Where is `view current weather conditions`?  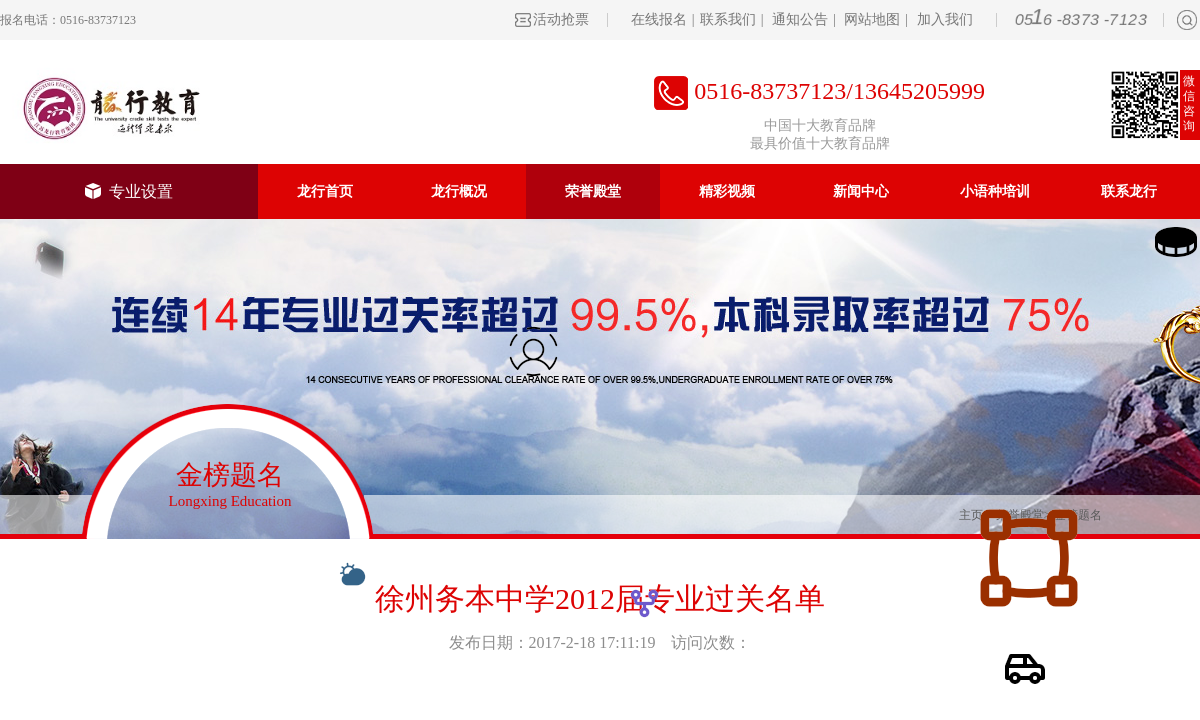 view current weather conditions is located at coordinates (352, 574).